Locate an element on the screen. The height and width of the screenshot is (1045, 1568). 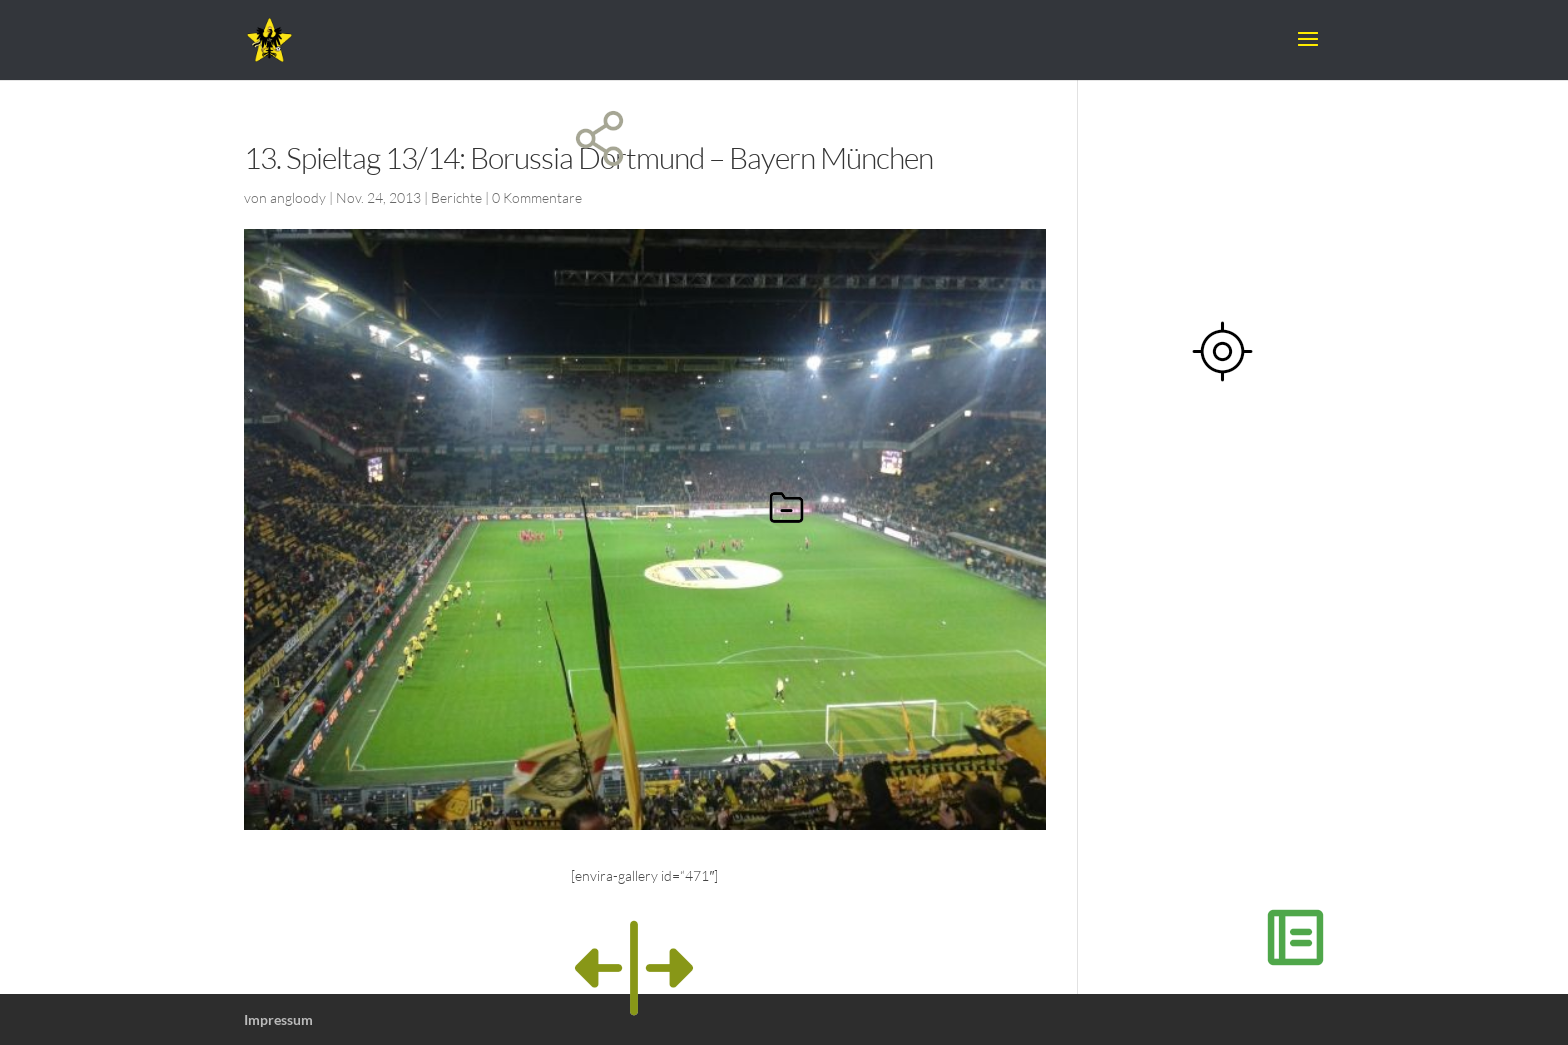
share content to social networks is located at coordinates (601, 138).